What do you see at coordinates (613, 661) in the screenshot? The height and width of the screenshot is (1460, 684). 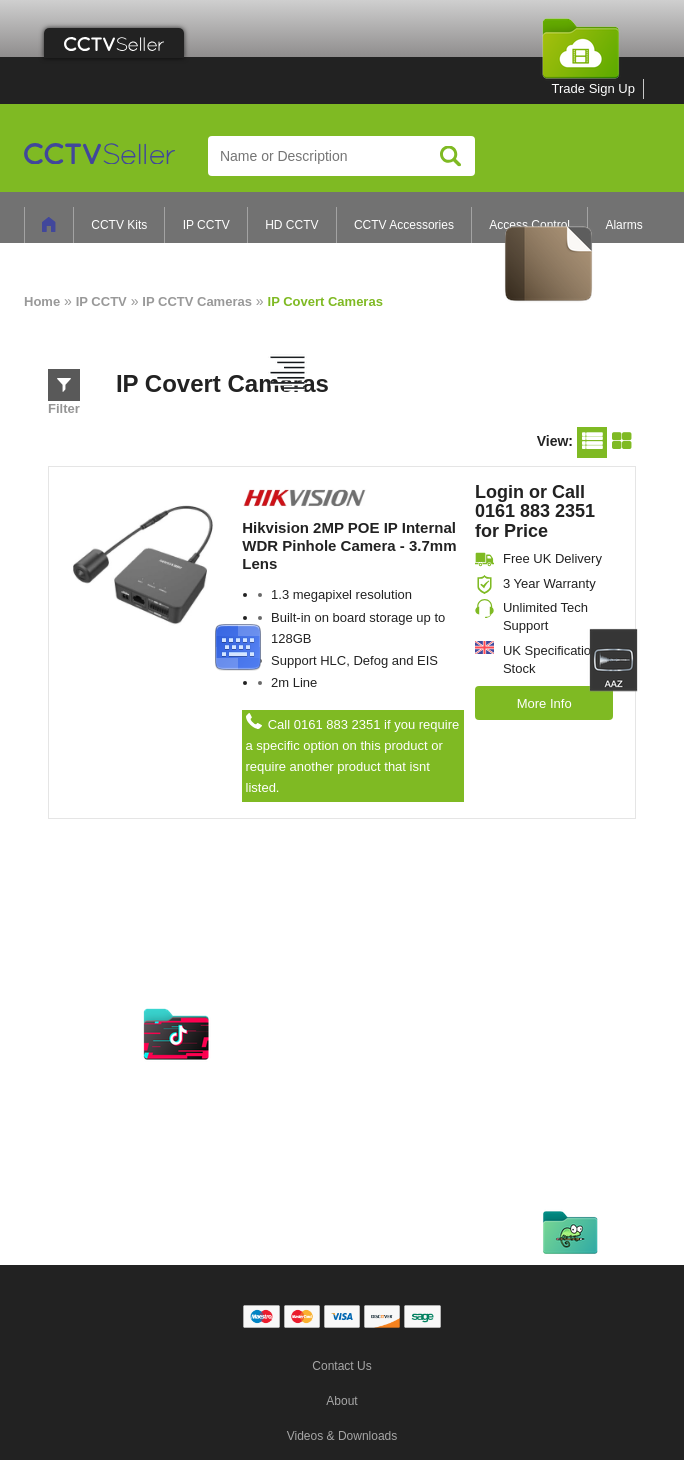 I see `audio analyzer or metering tool in GarageBand` at bounding box center [613, 661].